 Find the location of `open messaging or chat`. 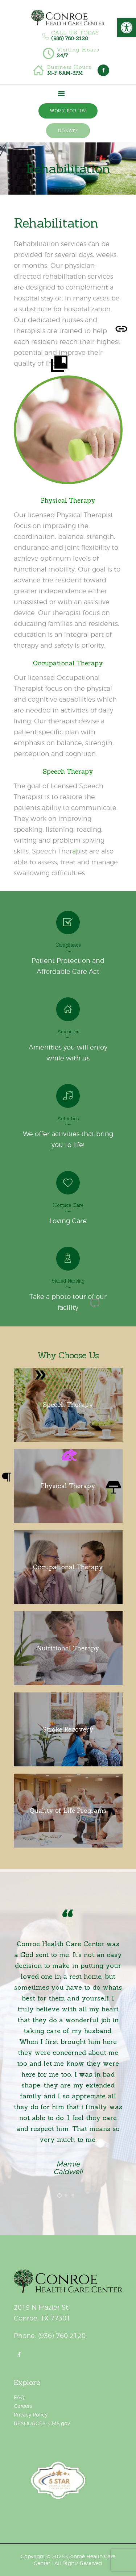

open messaging or chat is located at coordinates (95, 1302).